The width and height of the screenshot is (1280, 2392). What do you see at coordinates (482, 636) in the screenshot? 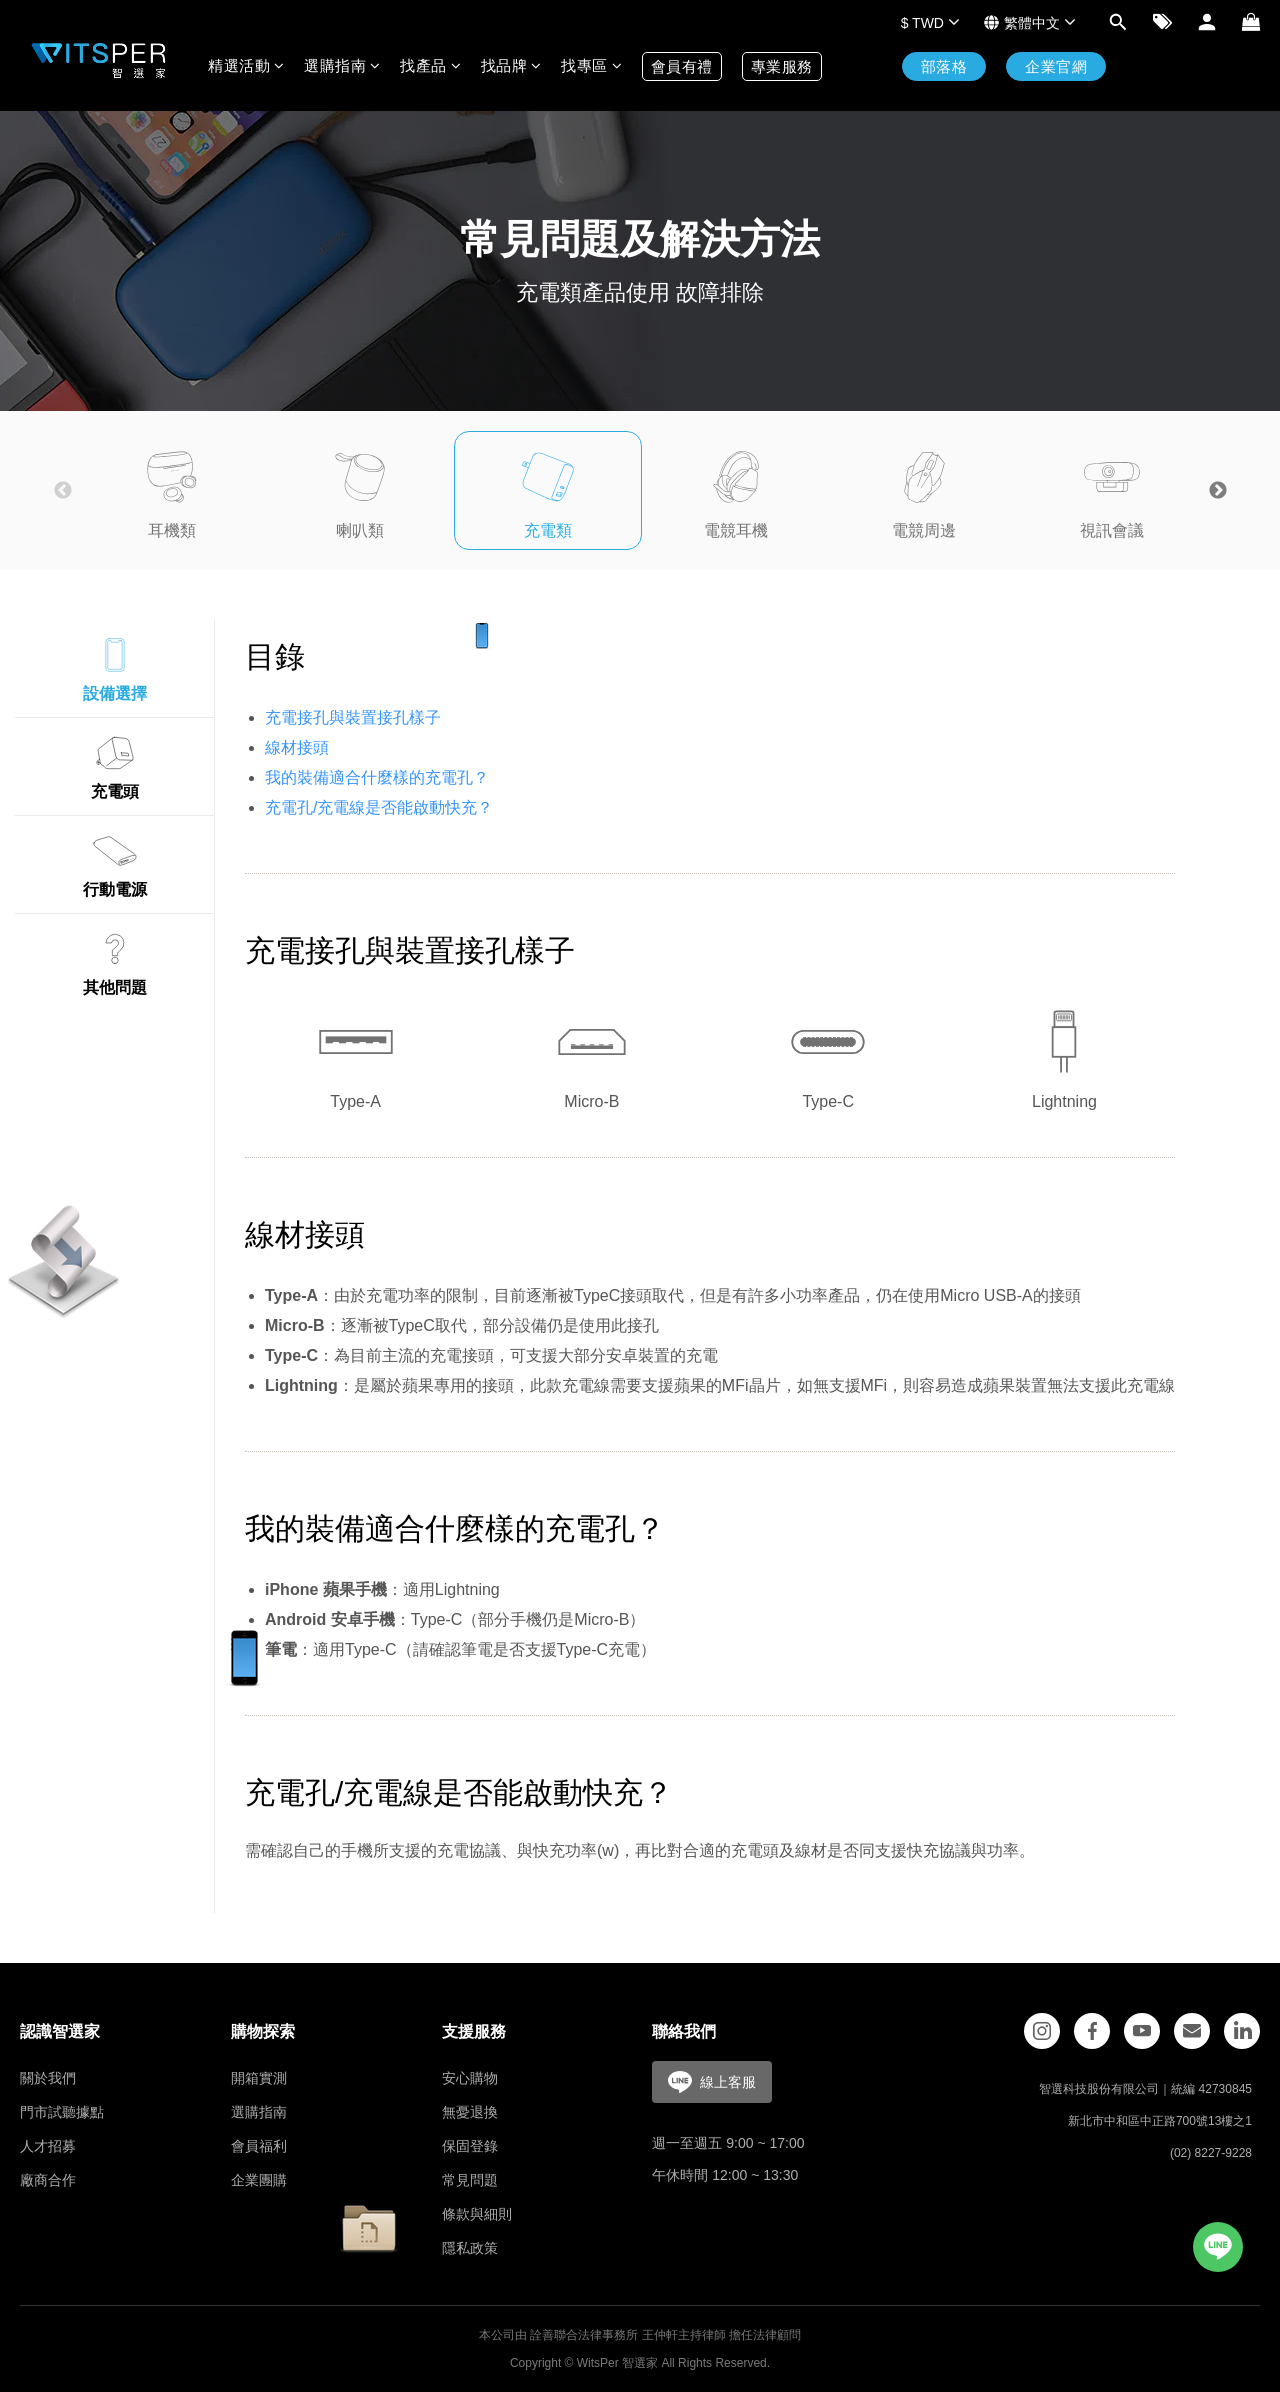
I see `iPhone 13 Pro device icon` at bounding box center [482, 636].